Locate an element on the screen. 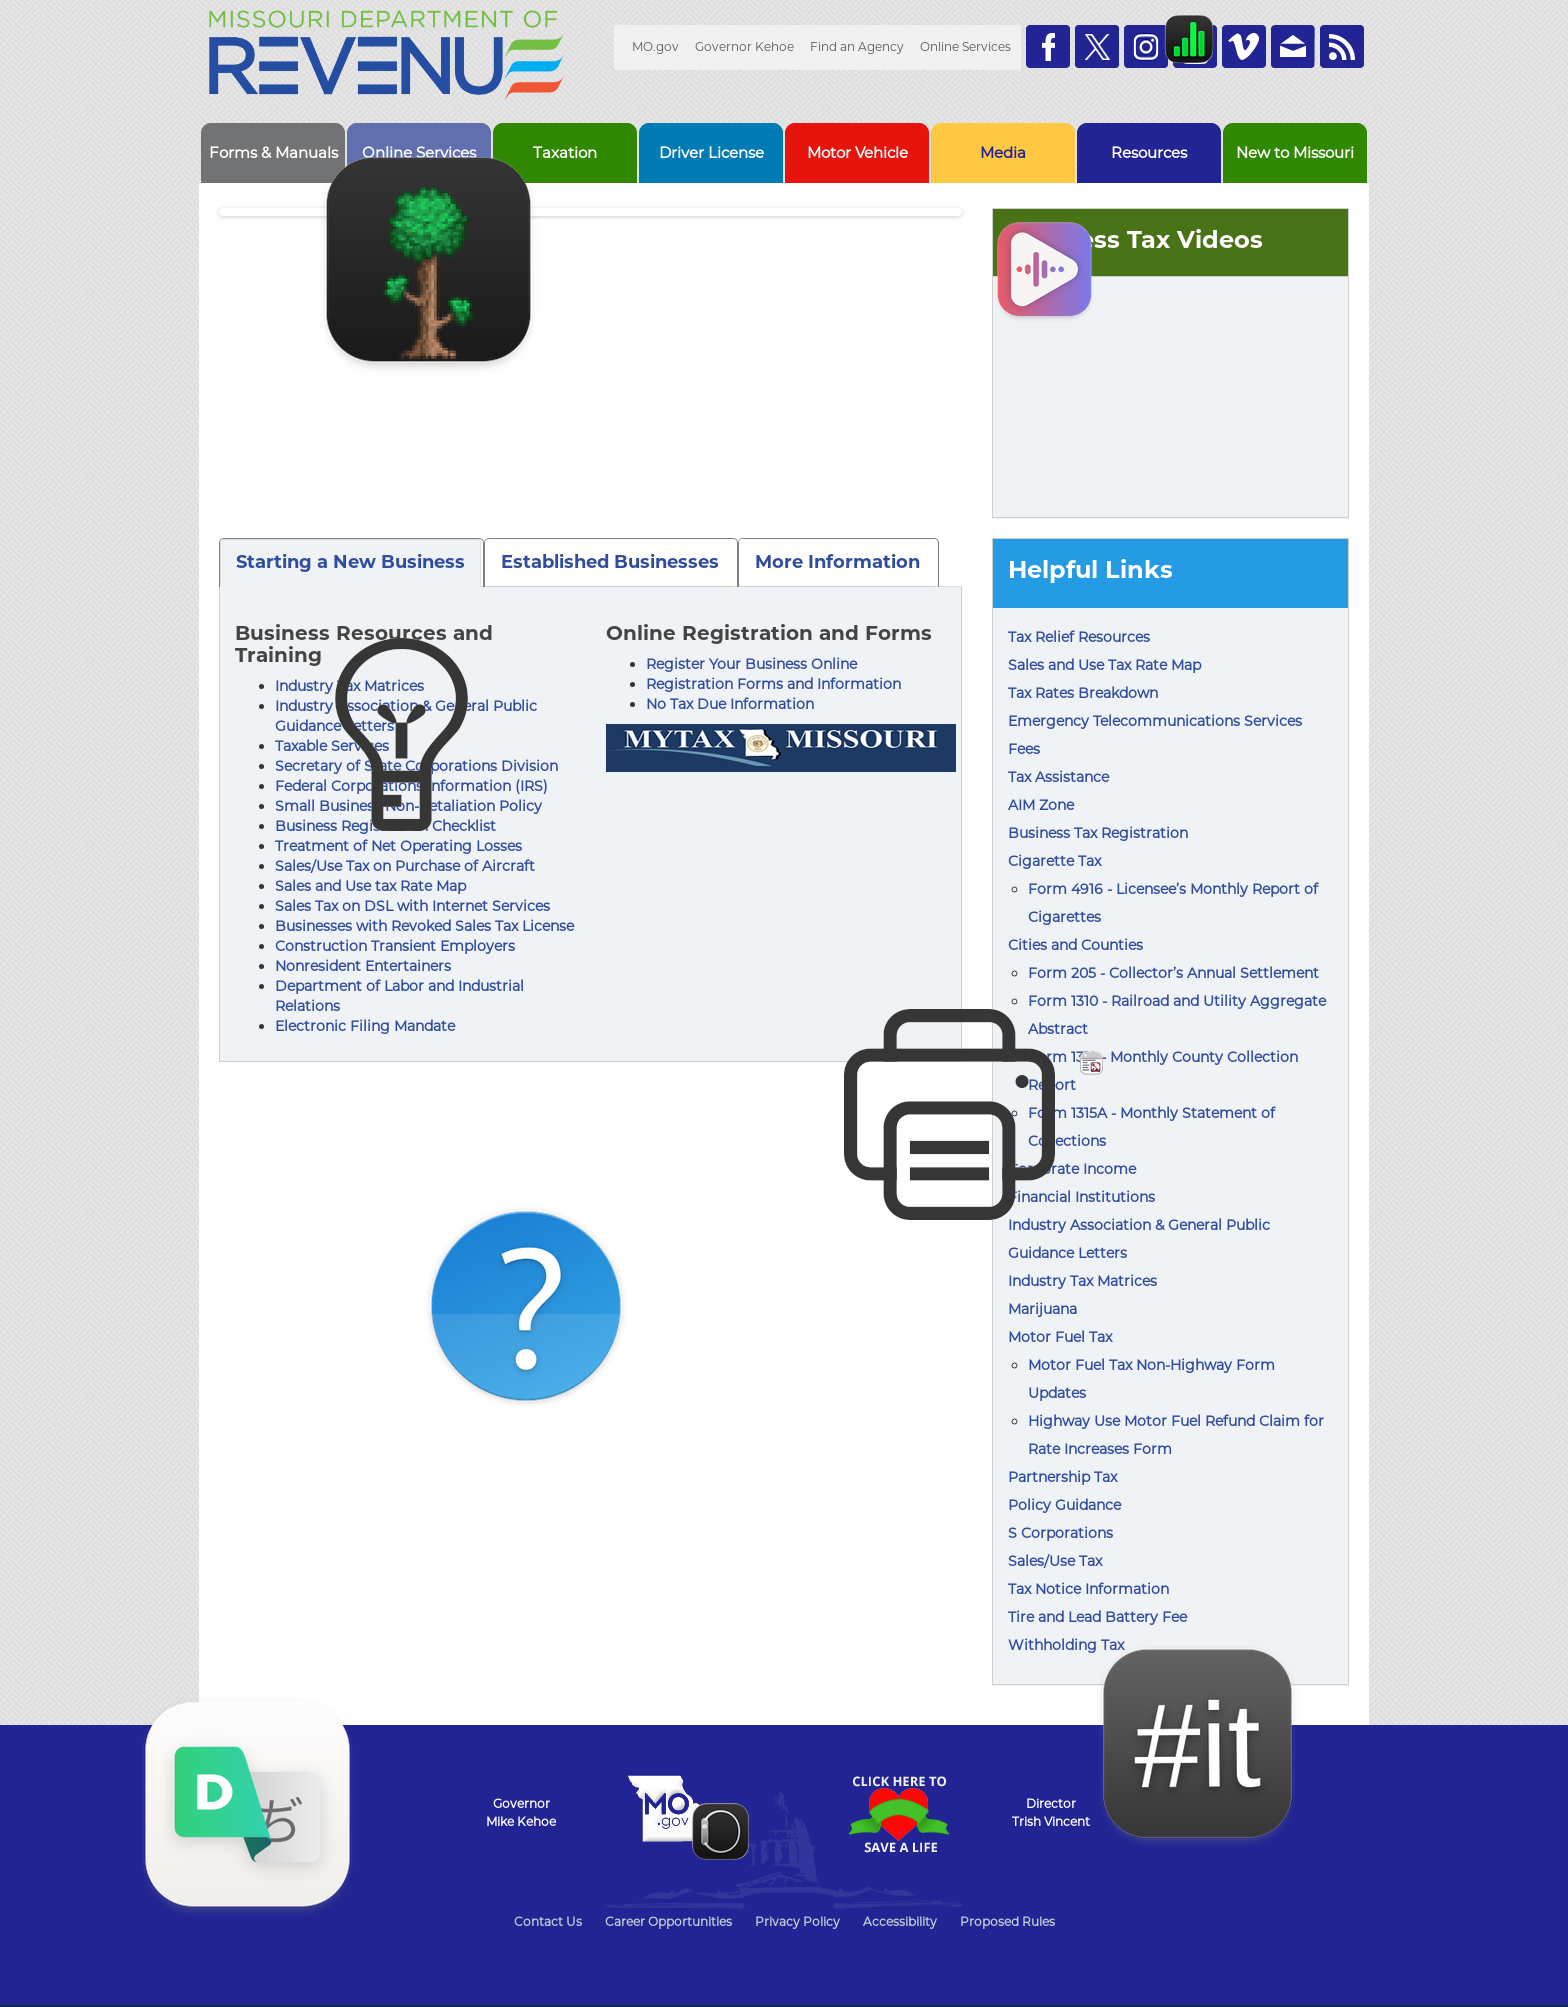  access ad blocker settings in your web browser is located at coordinates (1091, 1063).